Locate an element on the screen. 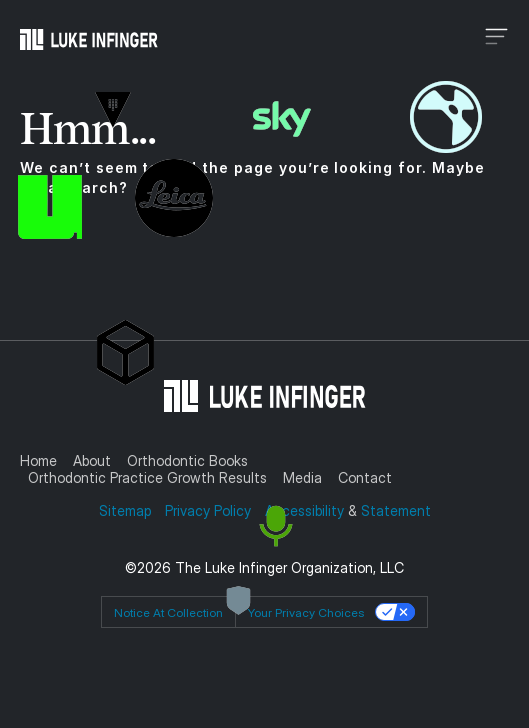 Image resolution: width=529 pixels, height=728 pixels. open Hack The Box platform is located at coordinates (125, 352).